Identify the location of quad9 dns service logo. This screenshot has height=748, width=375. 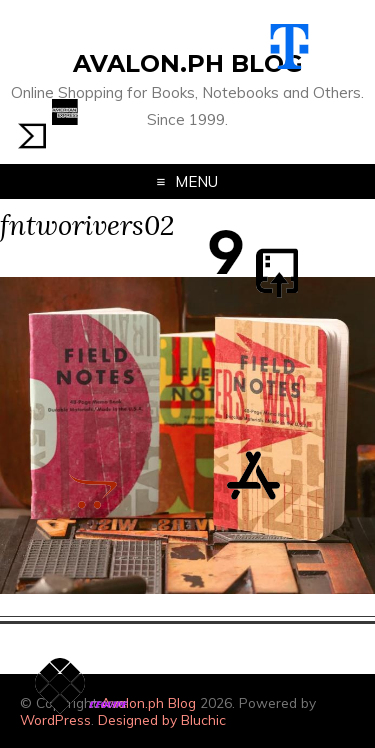
(226, 252).